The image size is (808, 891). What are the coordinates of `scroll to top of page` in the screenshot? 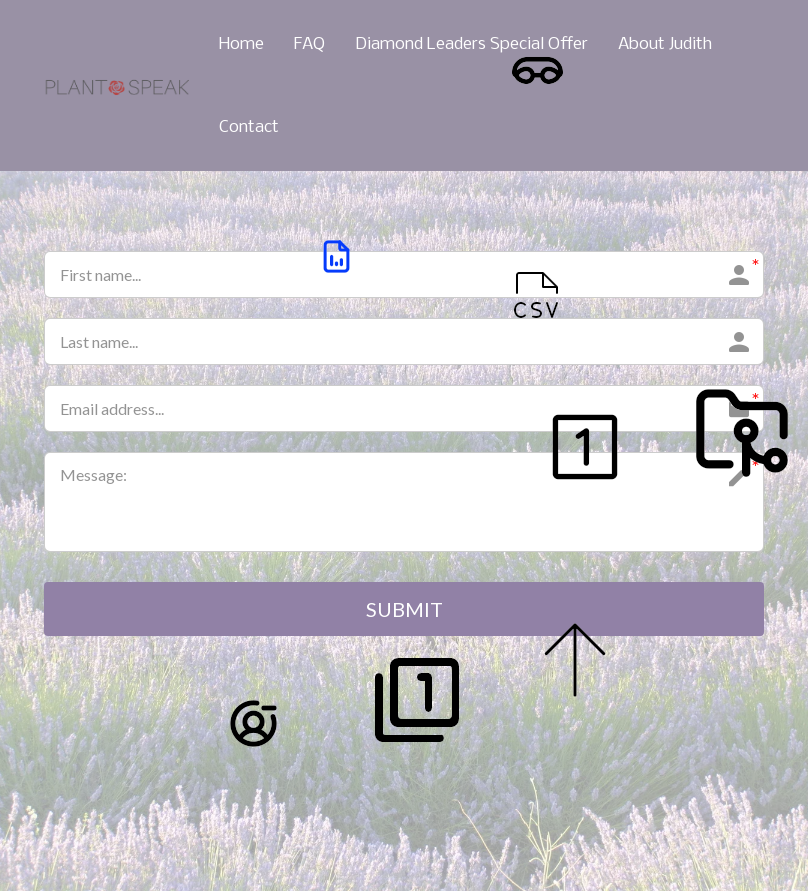 It's located at (575, 660).